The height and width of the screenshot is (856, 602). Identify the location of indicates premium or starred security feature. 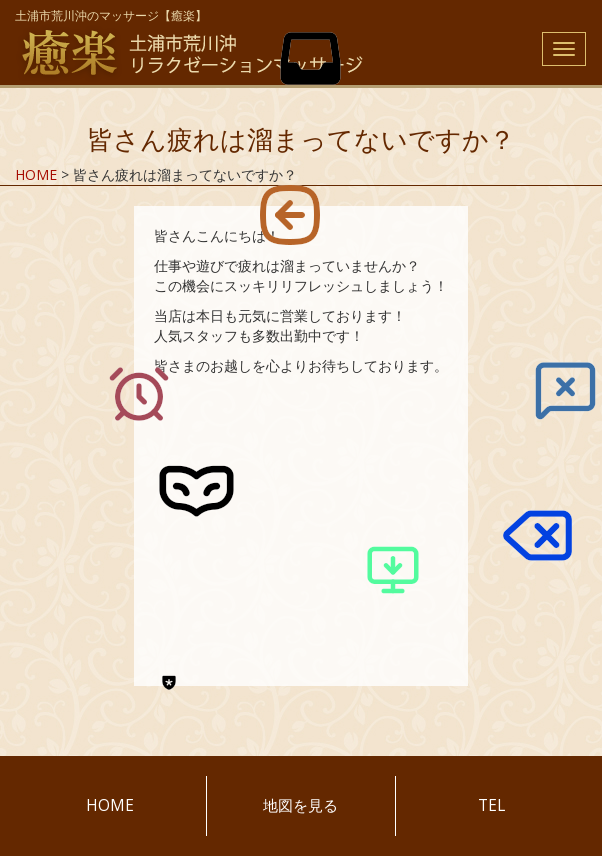
(169, 682).